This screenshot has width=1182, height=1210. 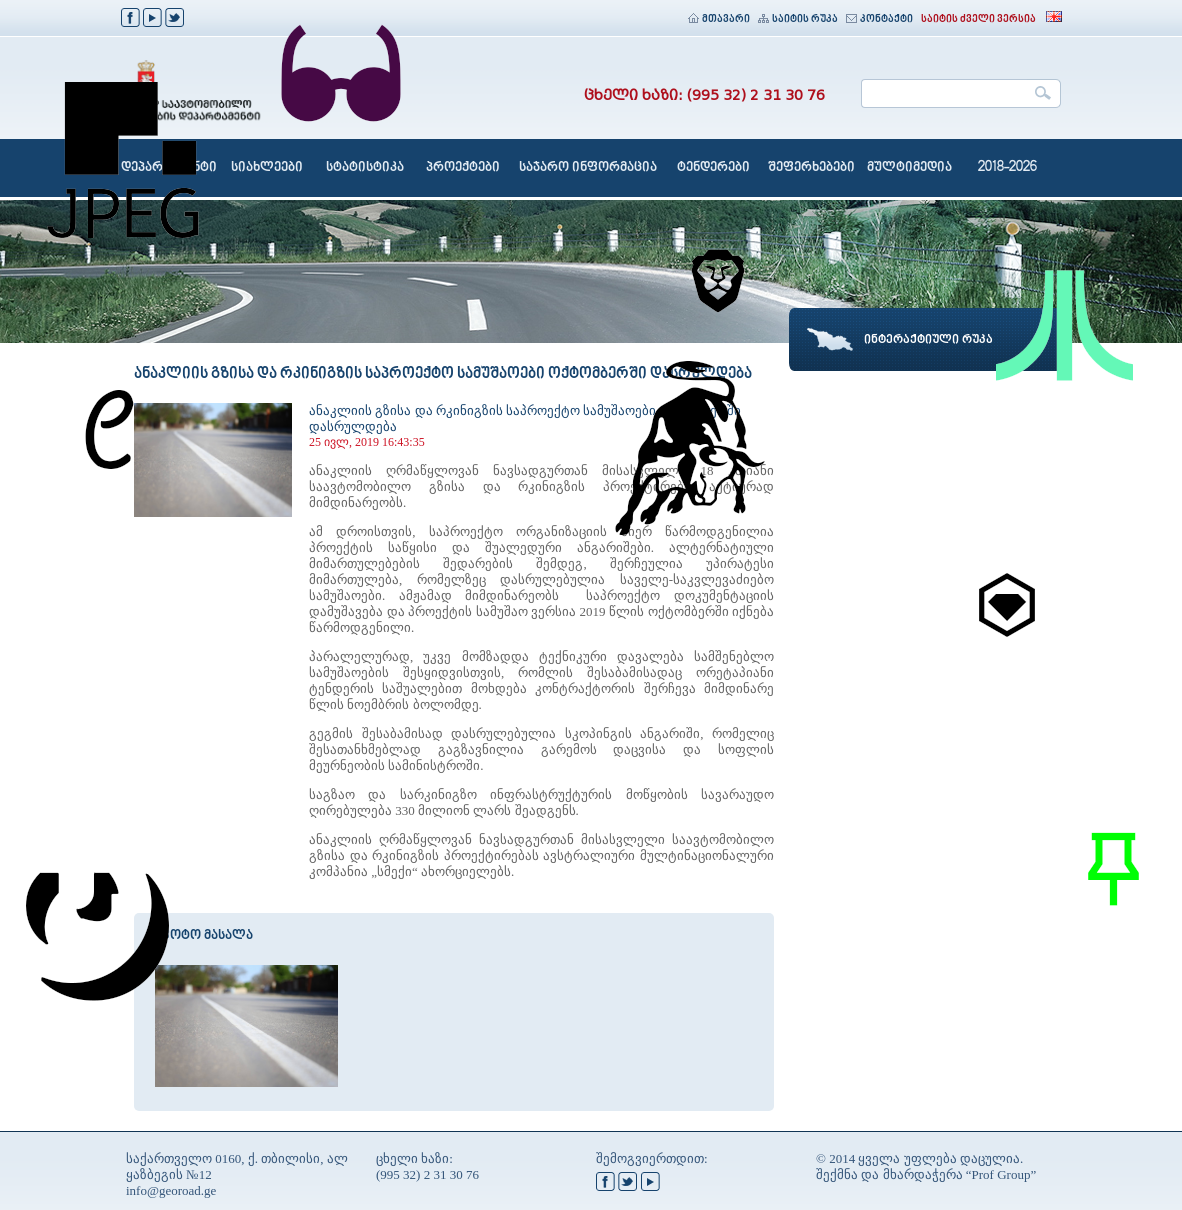 I want to click on visit genius lyrics website, so click(x=97, y=936).